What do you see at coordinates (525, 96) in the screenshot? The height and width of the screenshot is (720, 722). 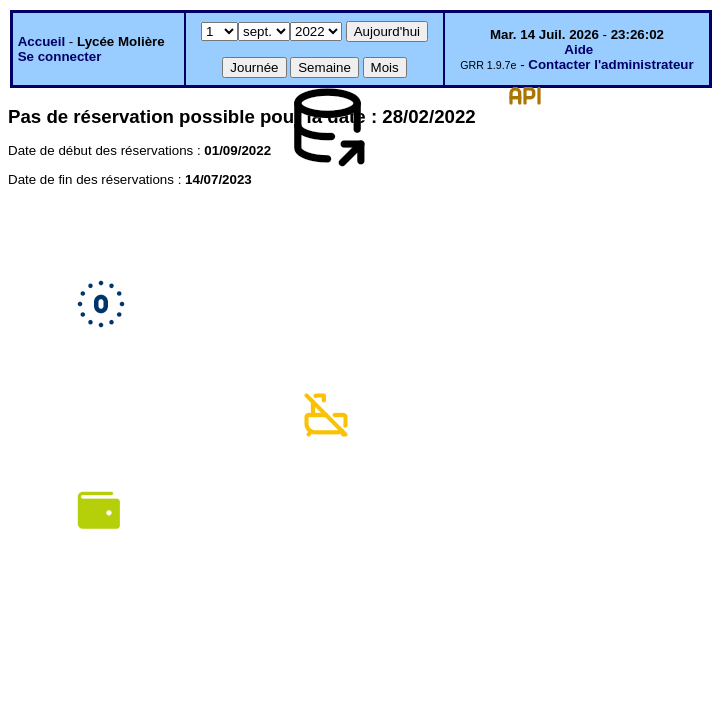 I see `access API settings or documentation` at bounding box center [525, 96].